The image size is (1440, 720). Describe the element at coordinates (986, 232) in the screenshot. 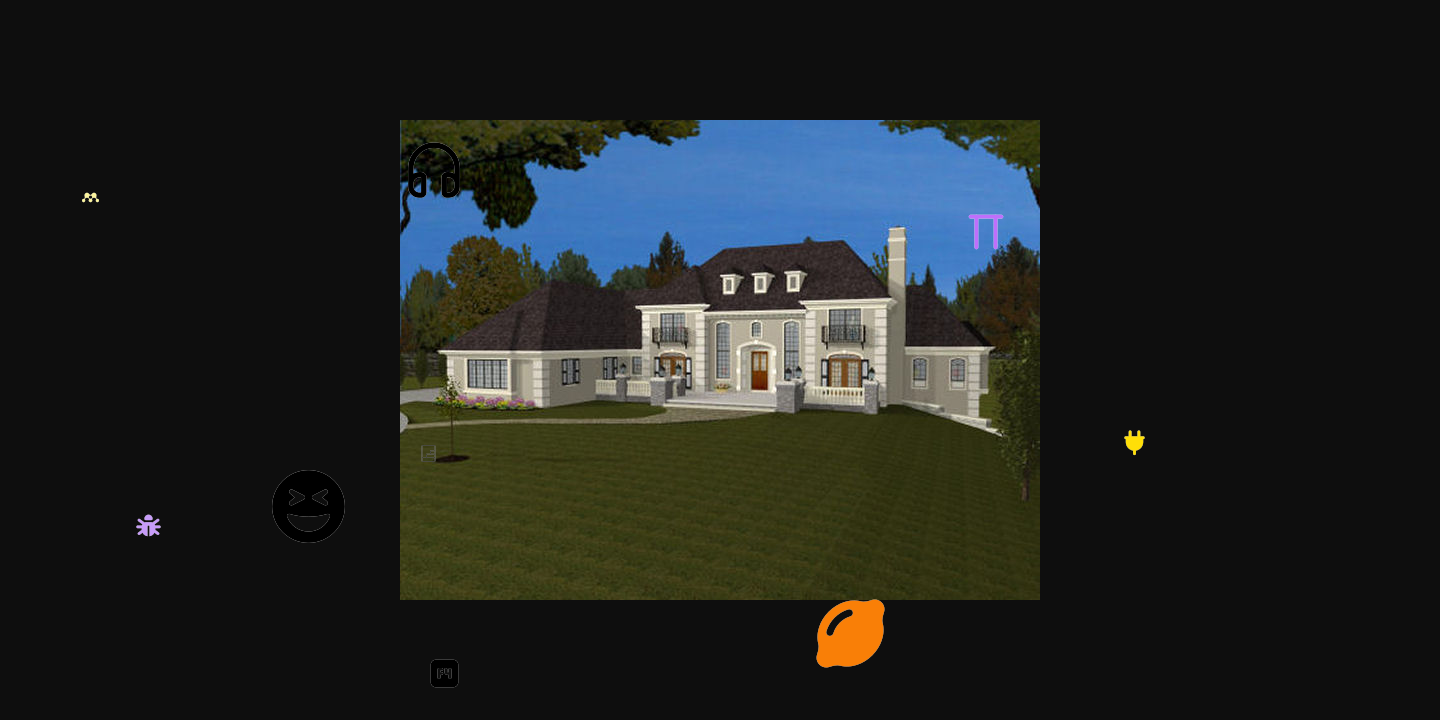

I see `access mathematical or scientific functions` at that location.